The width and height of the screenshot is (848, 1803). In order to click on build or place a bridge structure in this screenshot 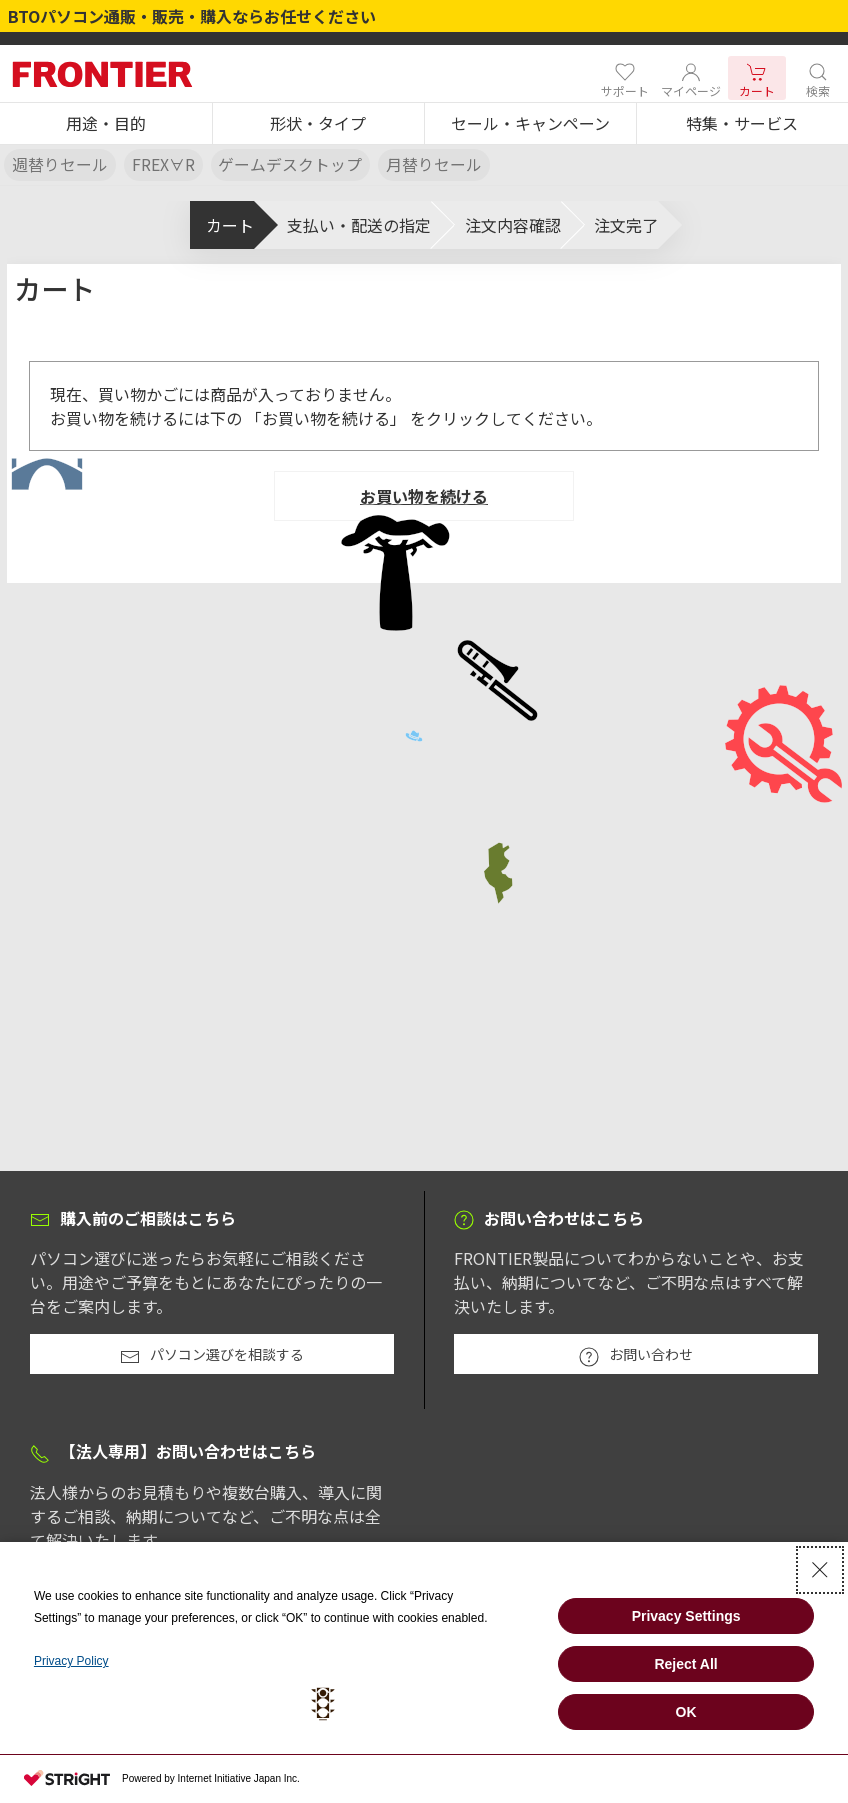, I will do `click(47, 457)`.